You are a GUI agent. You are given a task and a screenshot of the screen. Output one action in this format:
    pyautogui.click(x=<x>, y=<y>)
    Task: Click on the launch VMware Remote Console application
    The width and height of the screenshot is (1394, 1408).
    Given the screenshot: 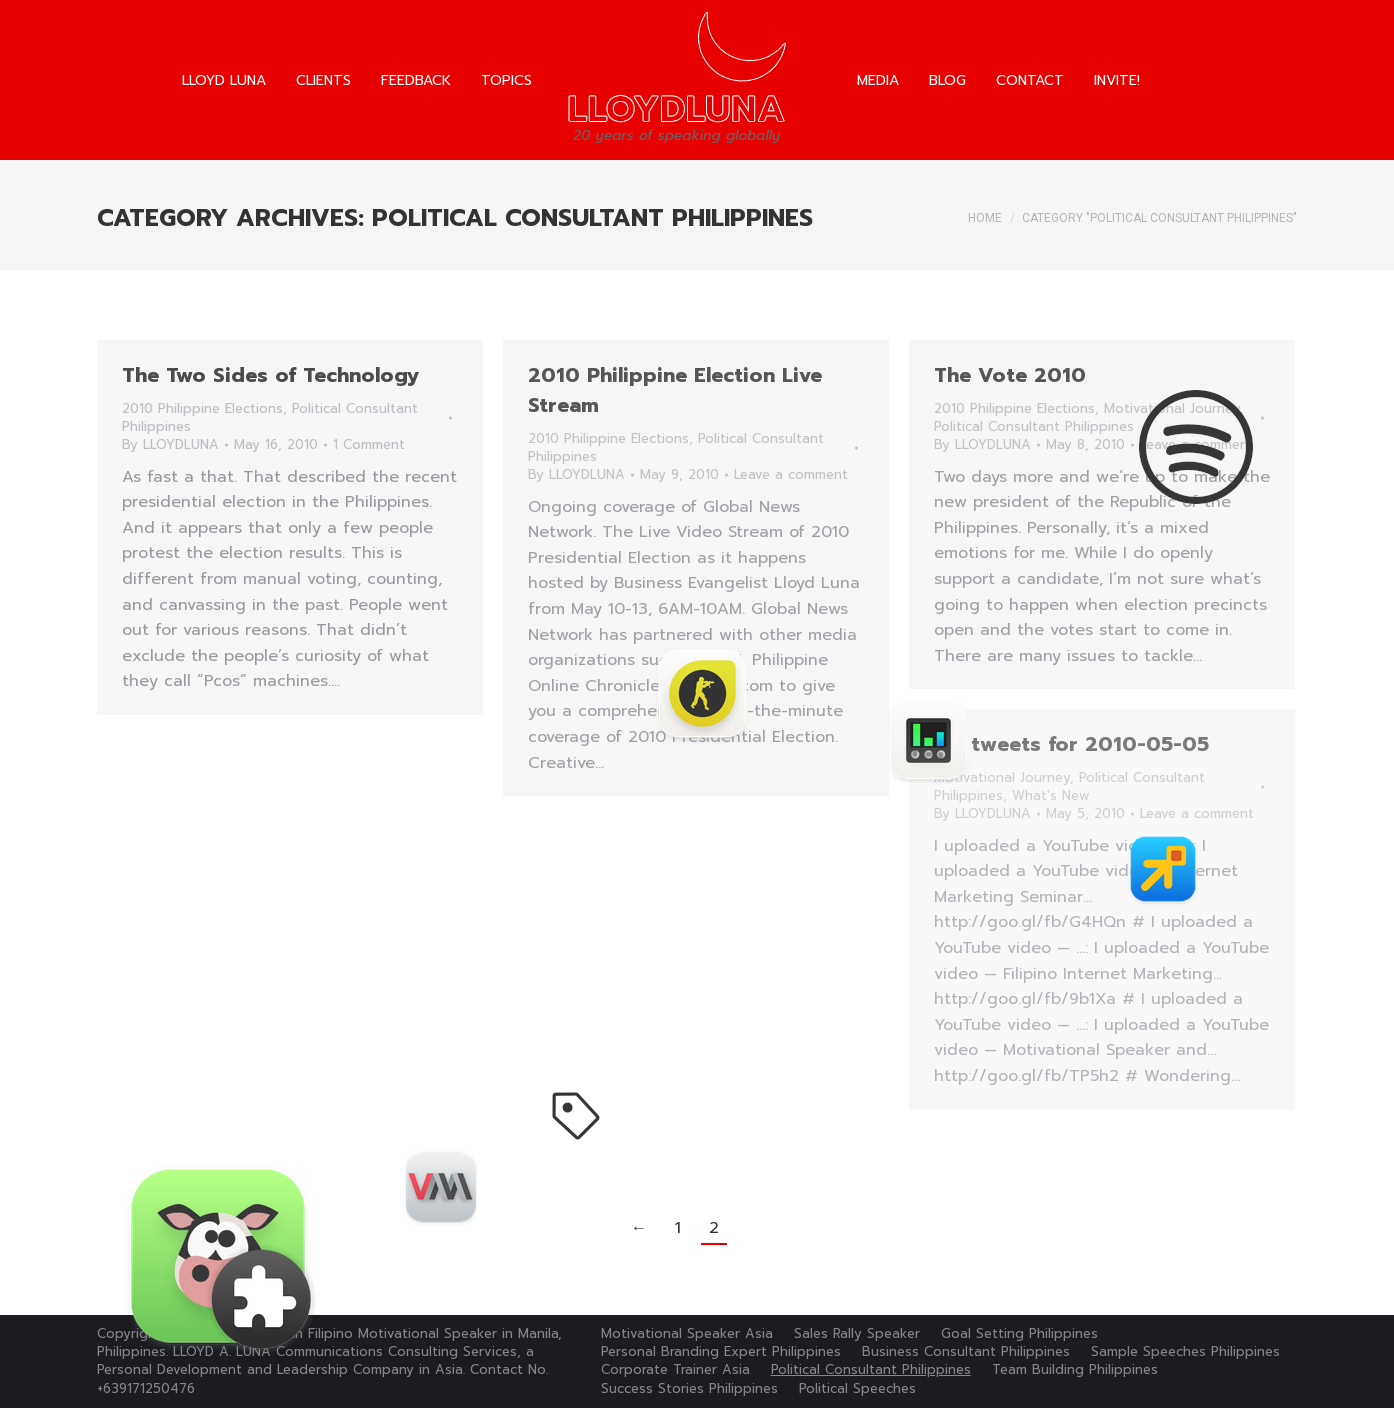 What is the action you would take?
    pyautogui.click(x=1163, y=869)
    